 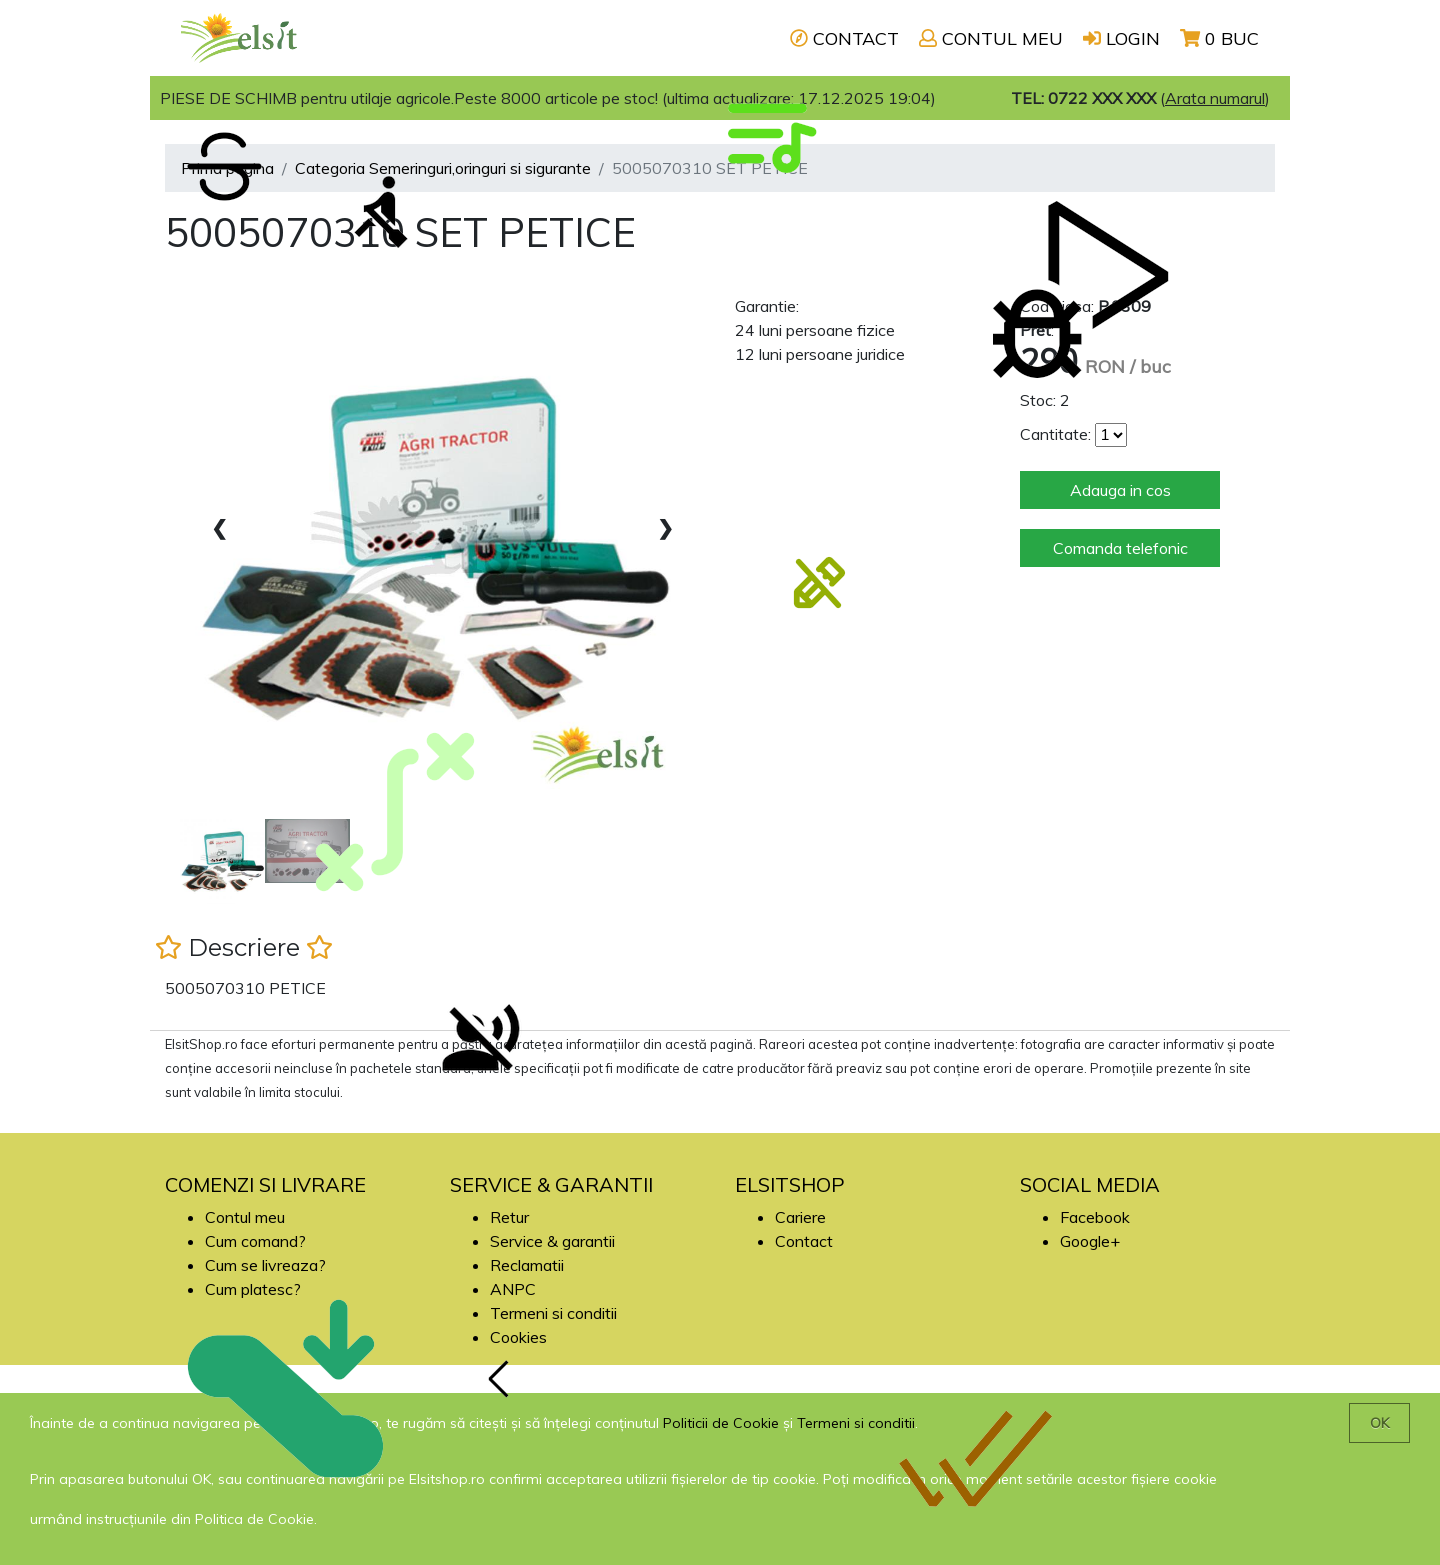 What do you see at coordinates (285, 1388) in the screenshot?
I see `indicates escalator going down` at bounding box center [285, 1388].